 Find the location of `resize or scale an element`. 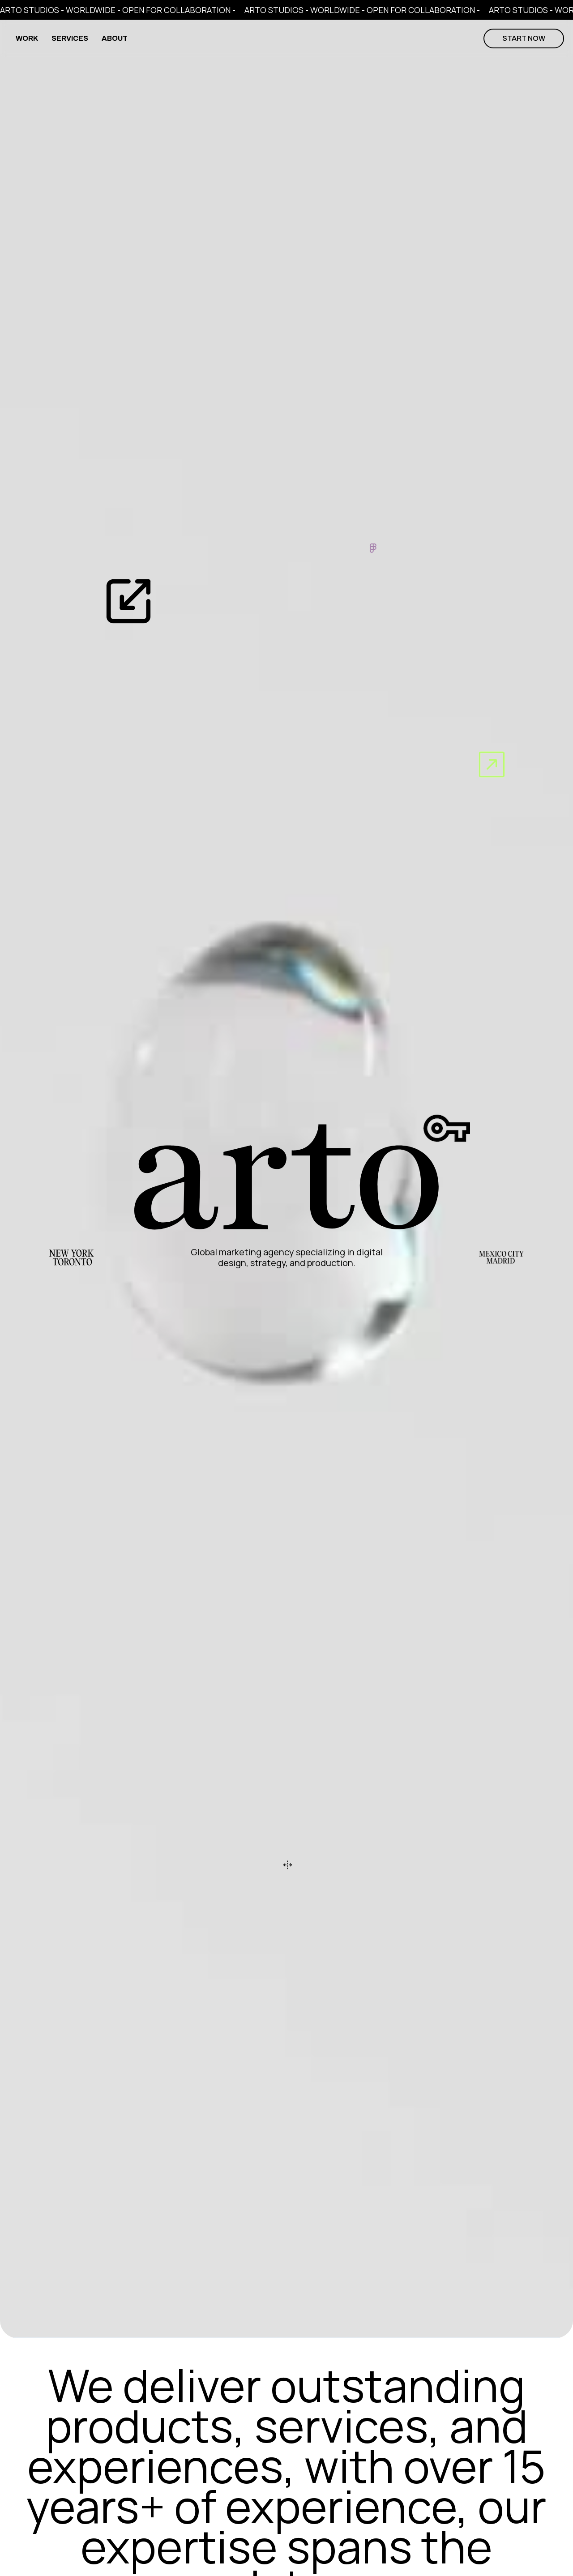

resize or scale an element is located at coordinates (128, 601).